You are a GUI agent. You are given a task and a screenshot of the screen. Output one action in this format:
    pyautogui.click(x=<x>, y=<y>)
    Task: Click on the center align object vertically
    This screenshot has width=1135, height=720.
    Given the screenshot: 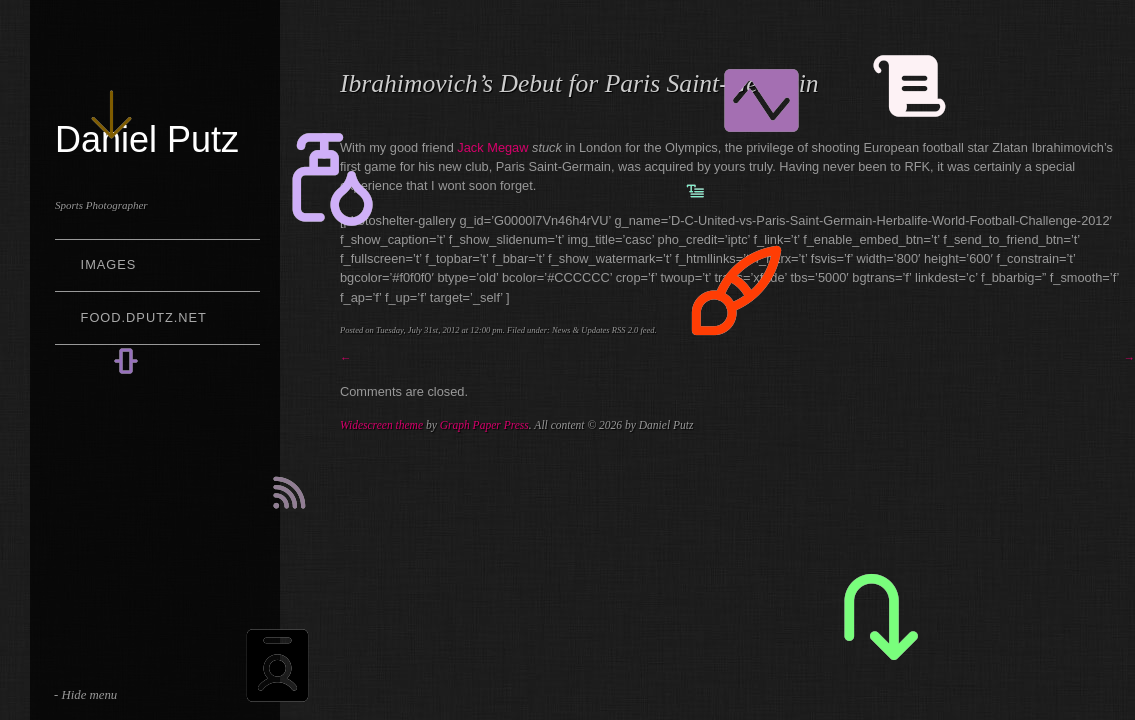 What is the action you would take?
    pyautogui.click(x=126, y=361)
    